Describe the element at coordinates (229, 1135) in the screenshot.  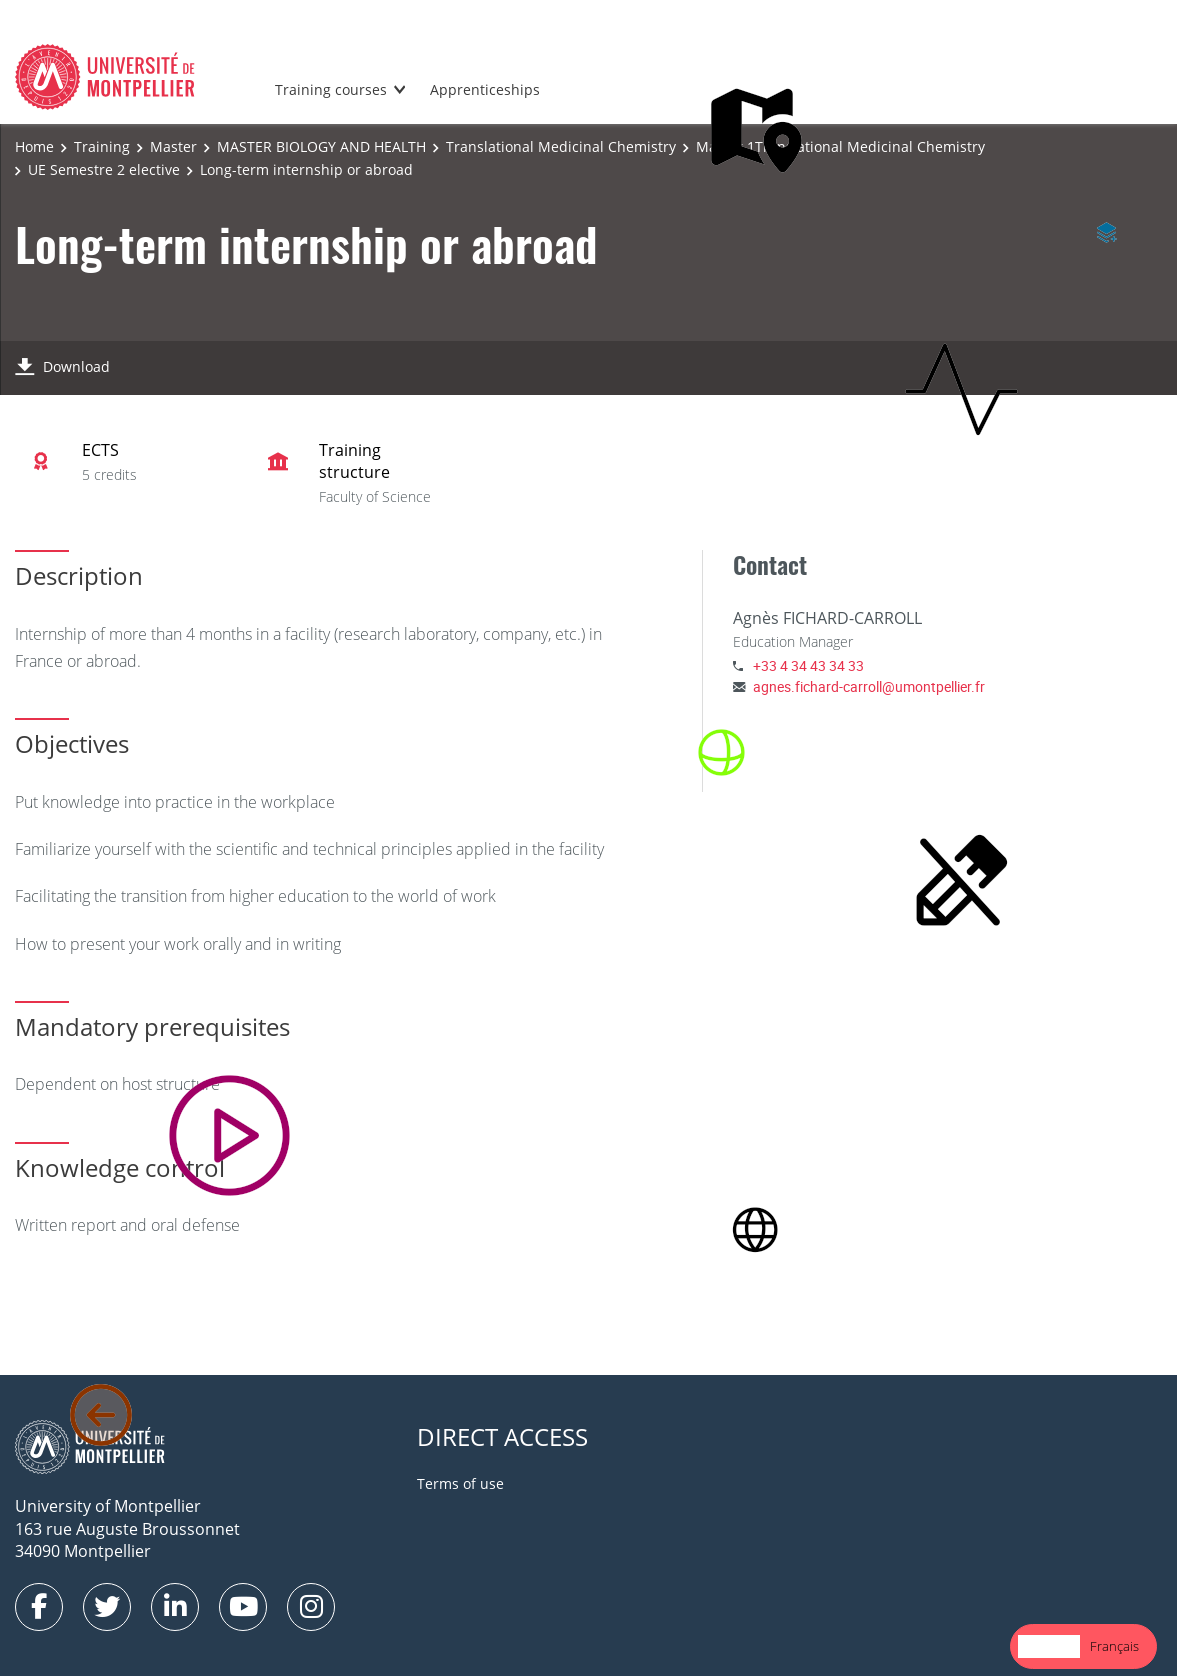
I see `play media or video content` at that location.